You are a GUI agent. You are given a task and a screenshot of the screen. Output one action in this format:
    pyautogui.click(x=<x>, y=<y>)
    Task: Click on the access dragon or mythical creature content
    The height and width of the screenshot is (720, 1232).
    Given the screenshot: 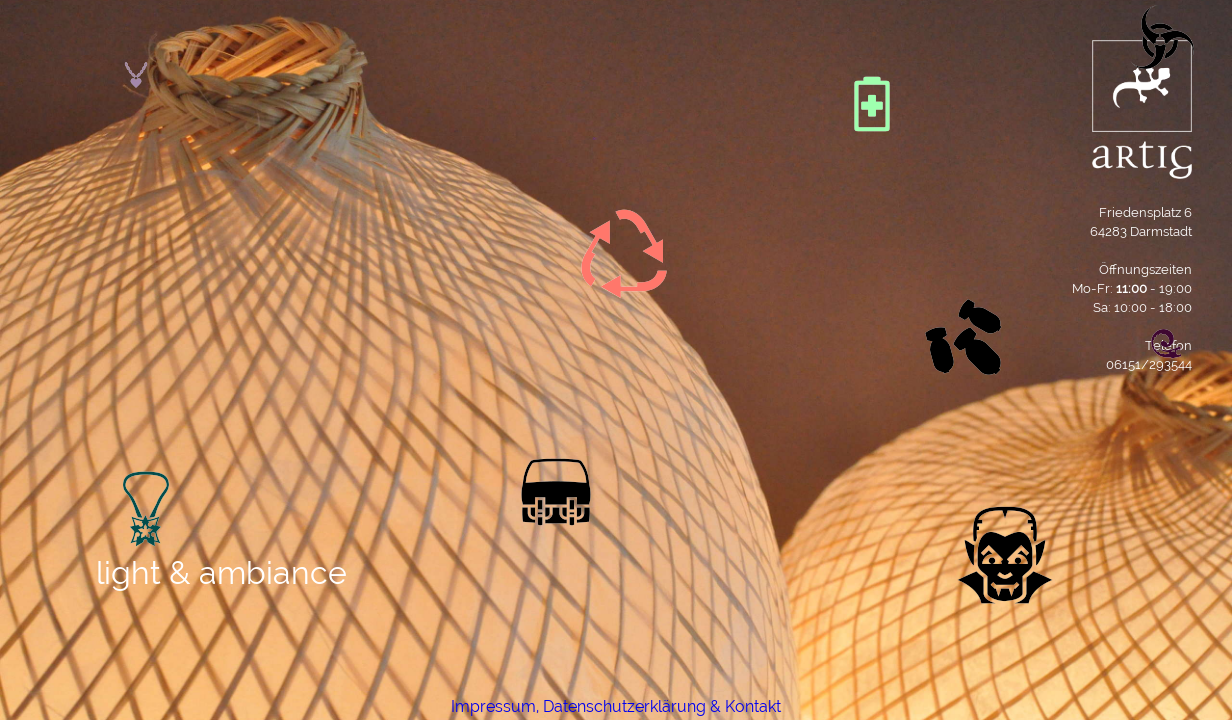 What is the action you would take?
    pyautogui.click(x=1166, y=344)
    